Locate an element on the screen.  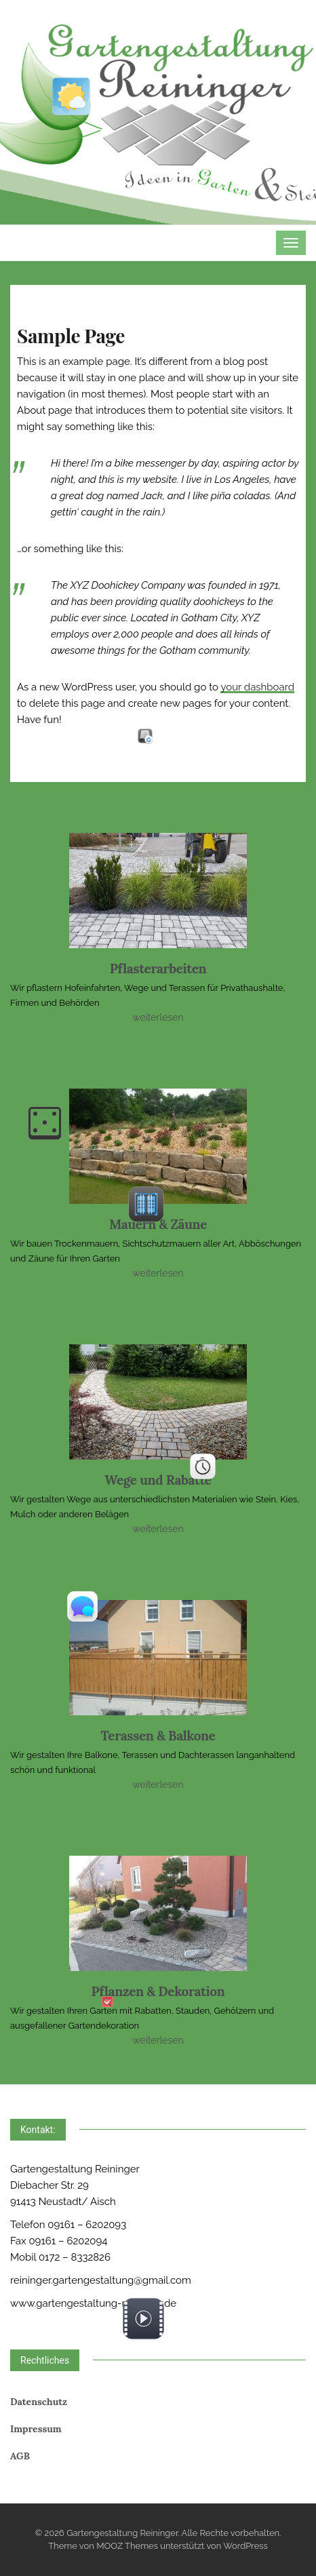
open dconf editor to browse and modify system configuration settings is located at coordinates (107, 2002).